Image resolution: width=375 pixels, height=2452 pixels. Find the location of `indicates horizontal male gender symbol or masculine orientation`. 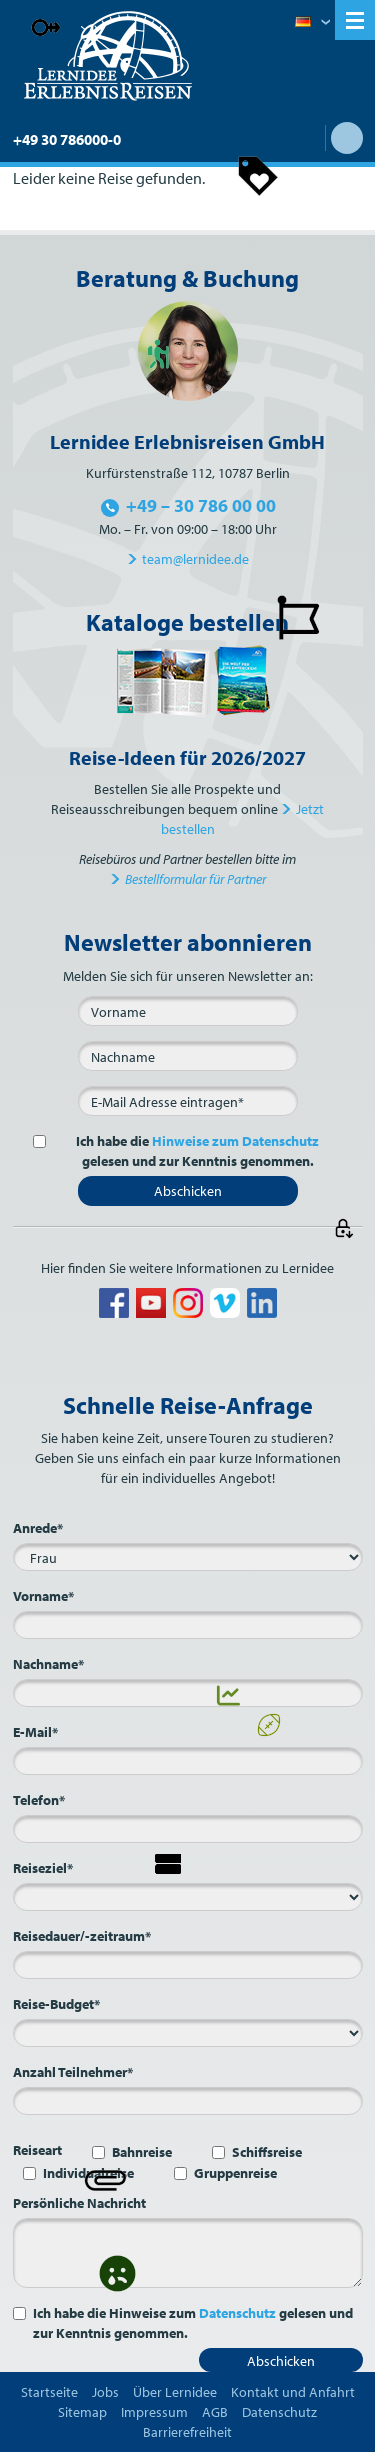

indicates horizontal male gender symbol or masculine orientation is located at coordinates (45, 27).